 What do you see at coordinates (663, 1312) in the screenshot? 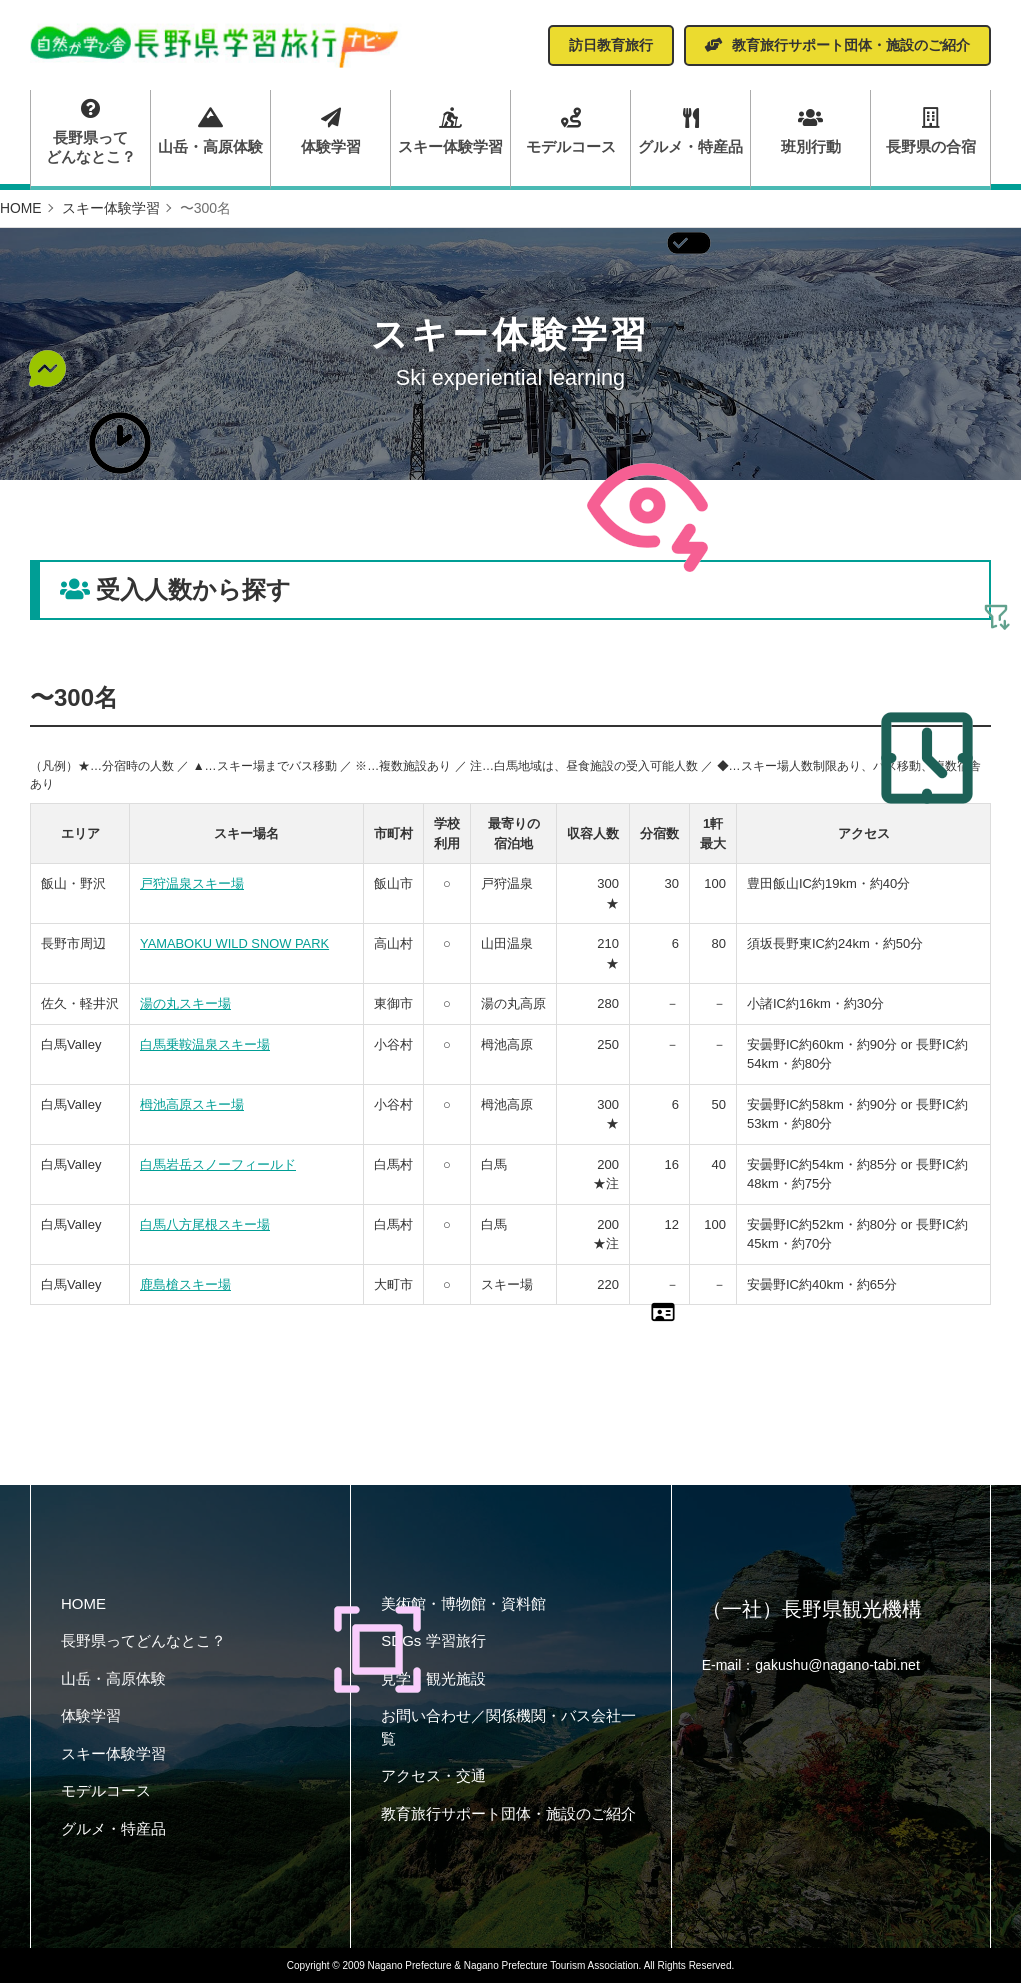
I see `view or manage your driver's license` at bounding box center [663, 1312].